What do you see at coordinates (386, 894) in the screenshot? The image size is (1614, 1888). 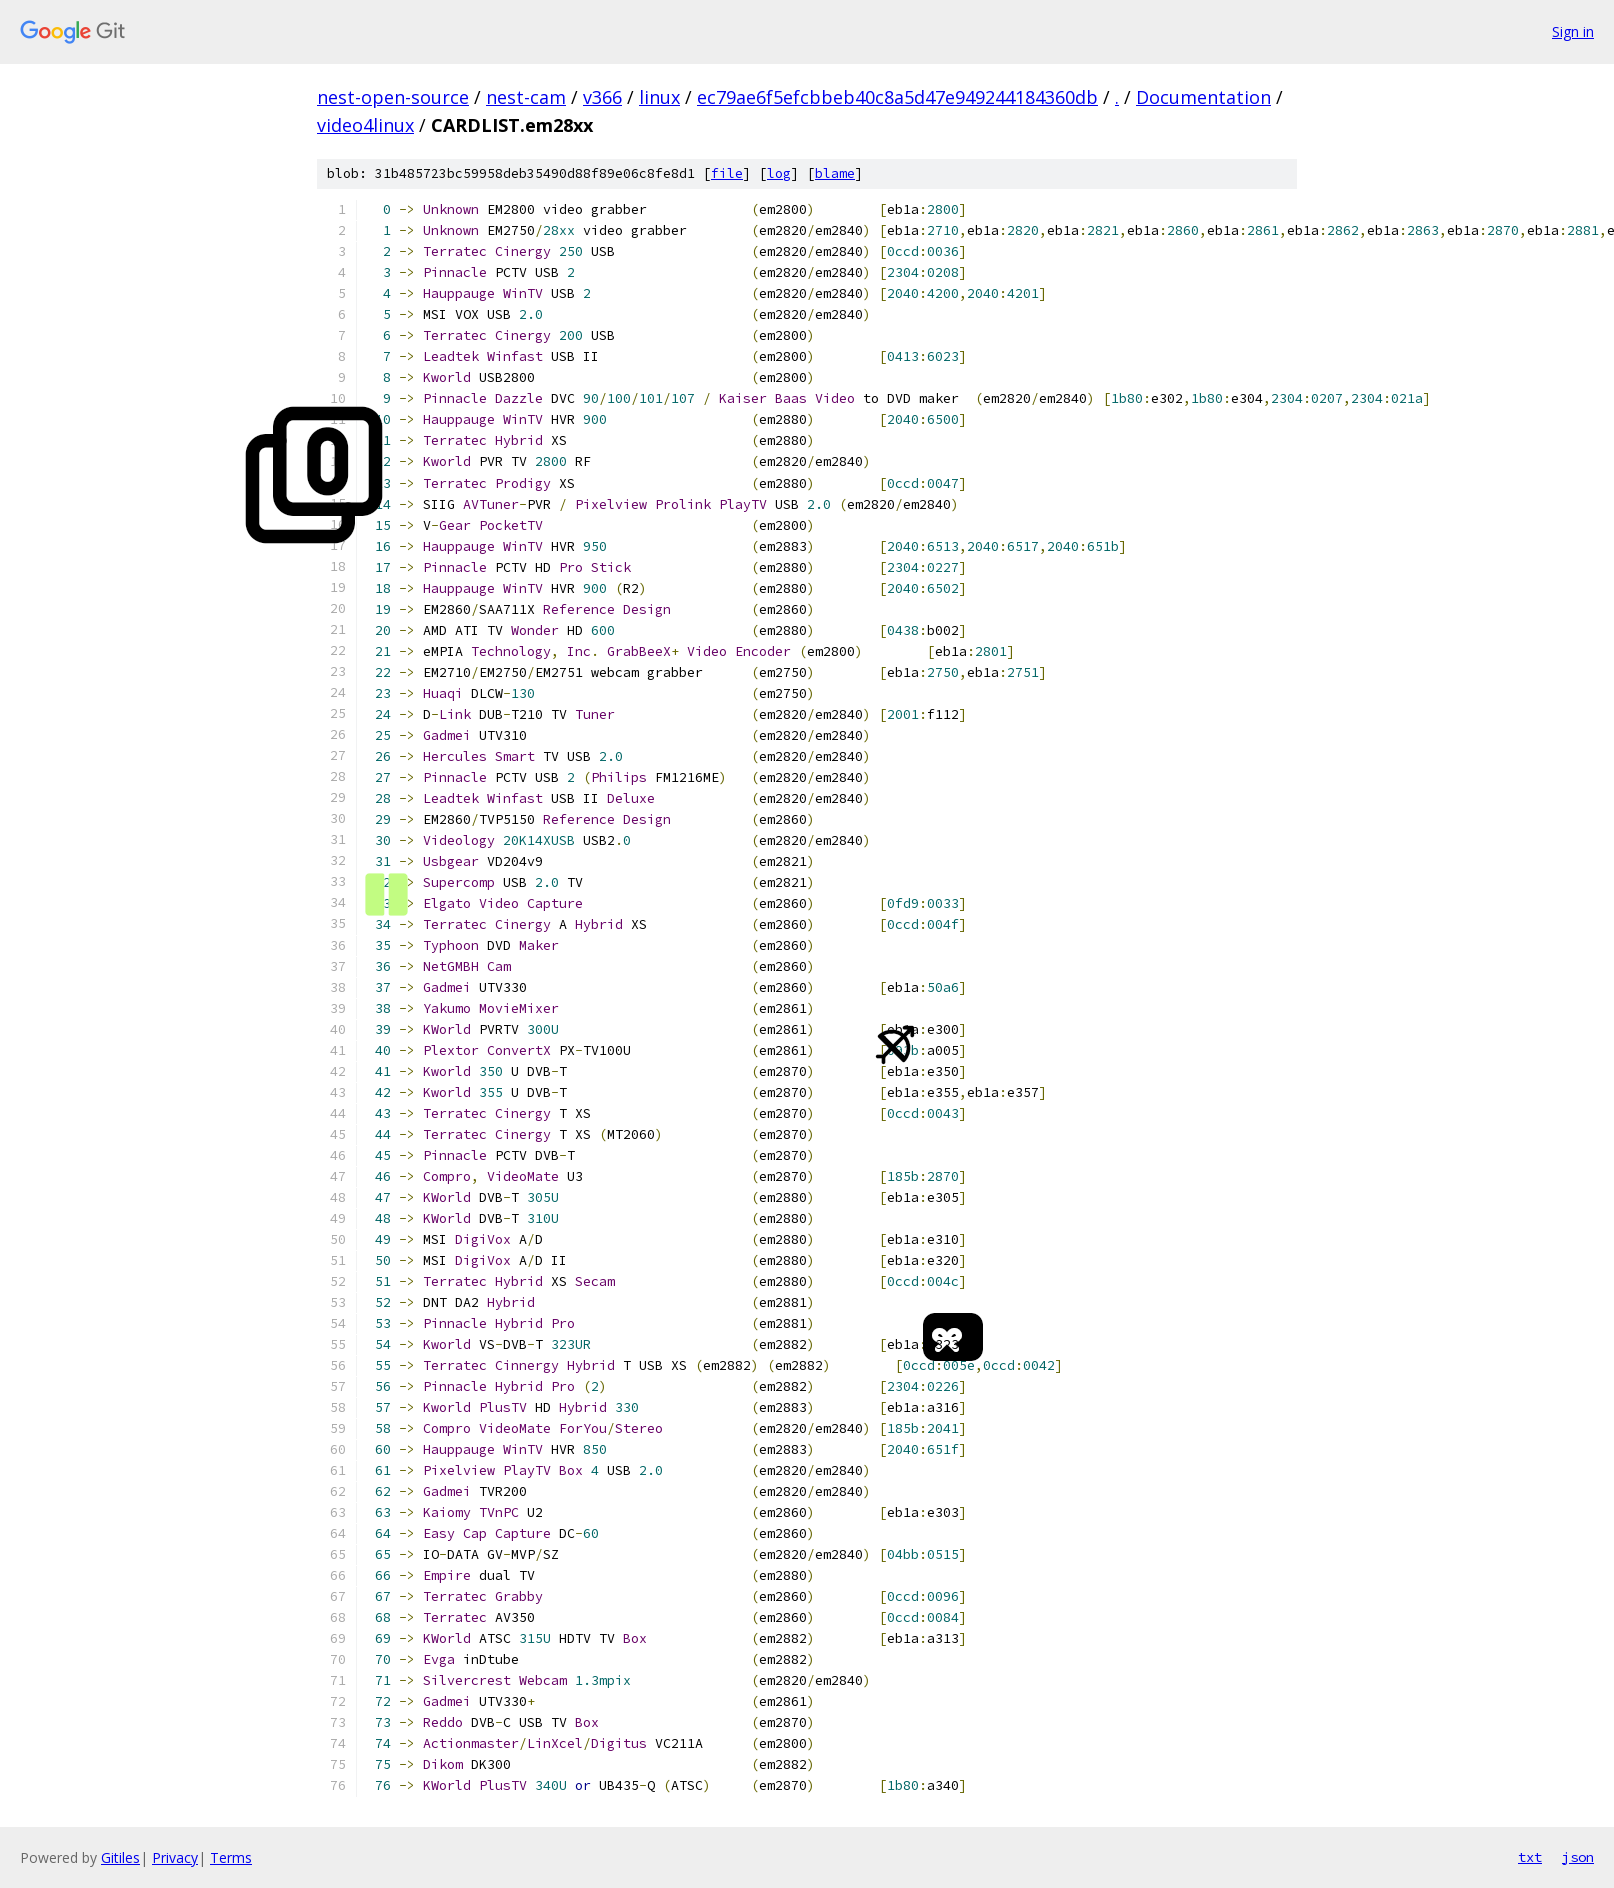 I see `switch to two-column layout` at bounding box center [386, 894].